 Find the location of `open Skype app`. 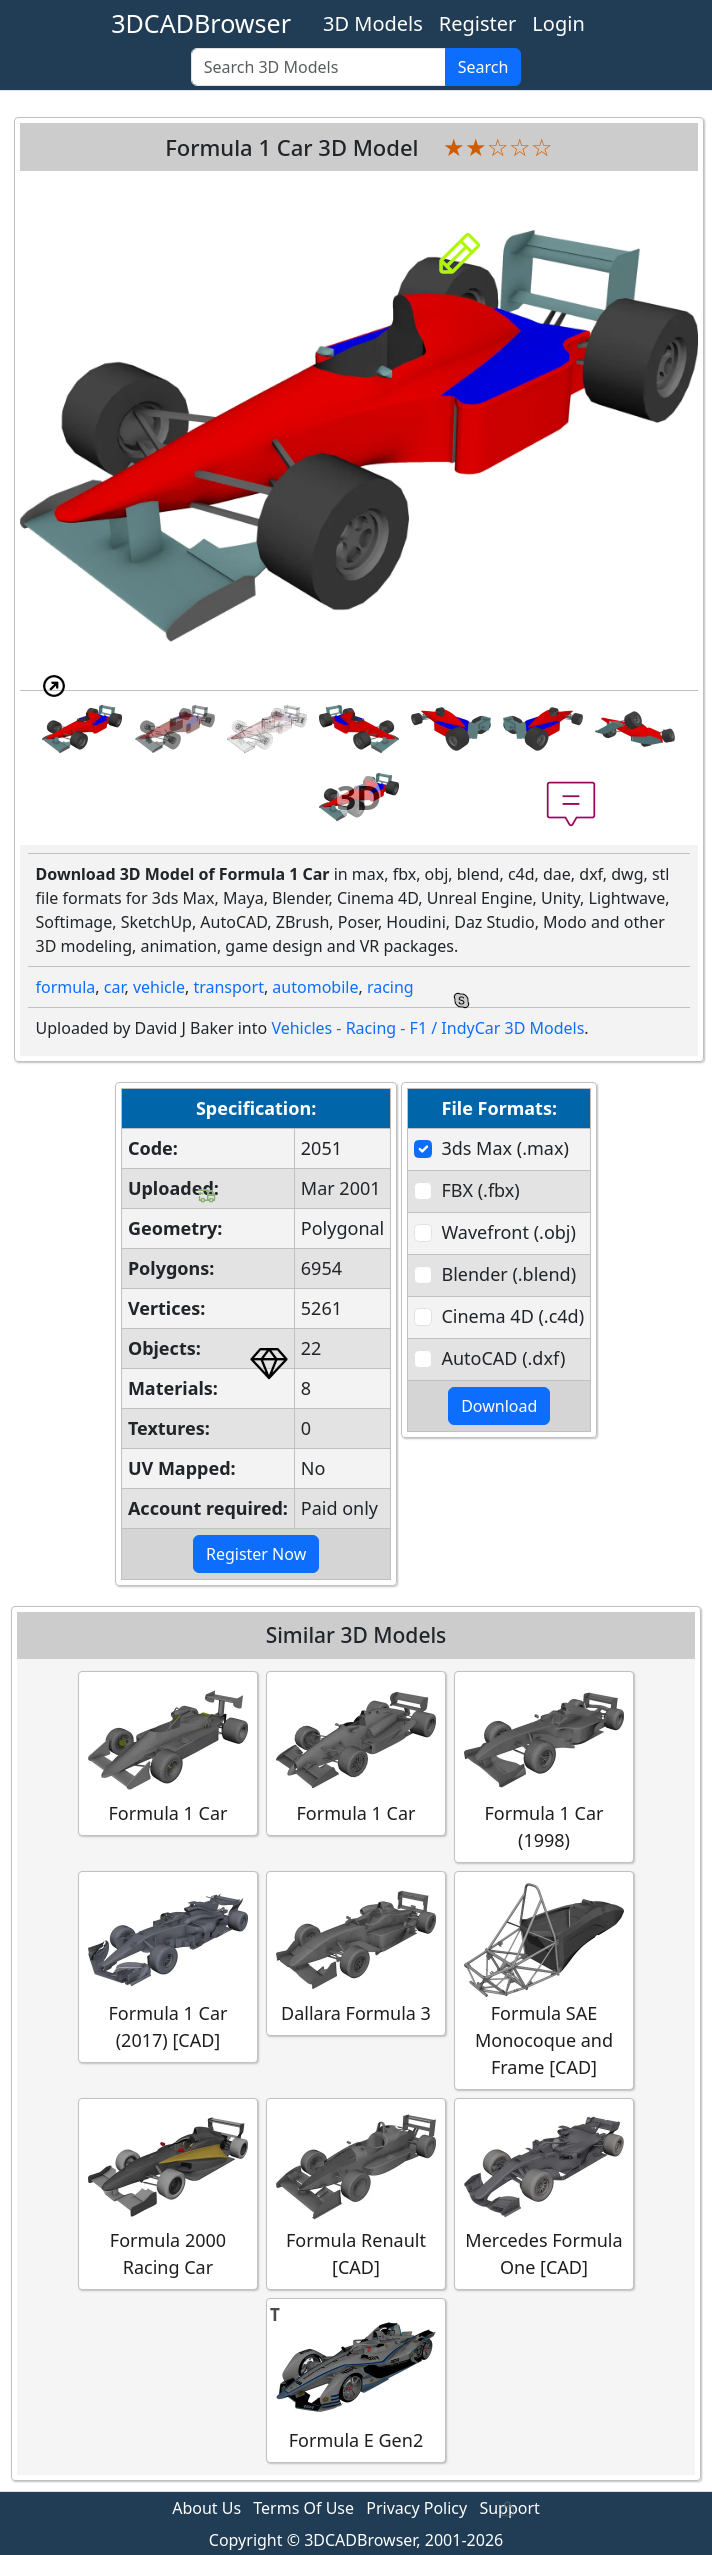

open Skype app is located at coordinates (461, 1000).